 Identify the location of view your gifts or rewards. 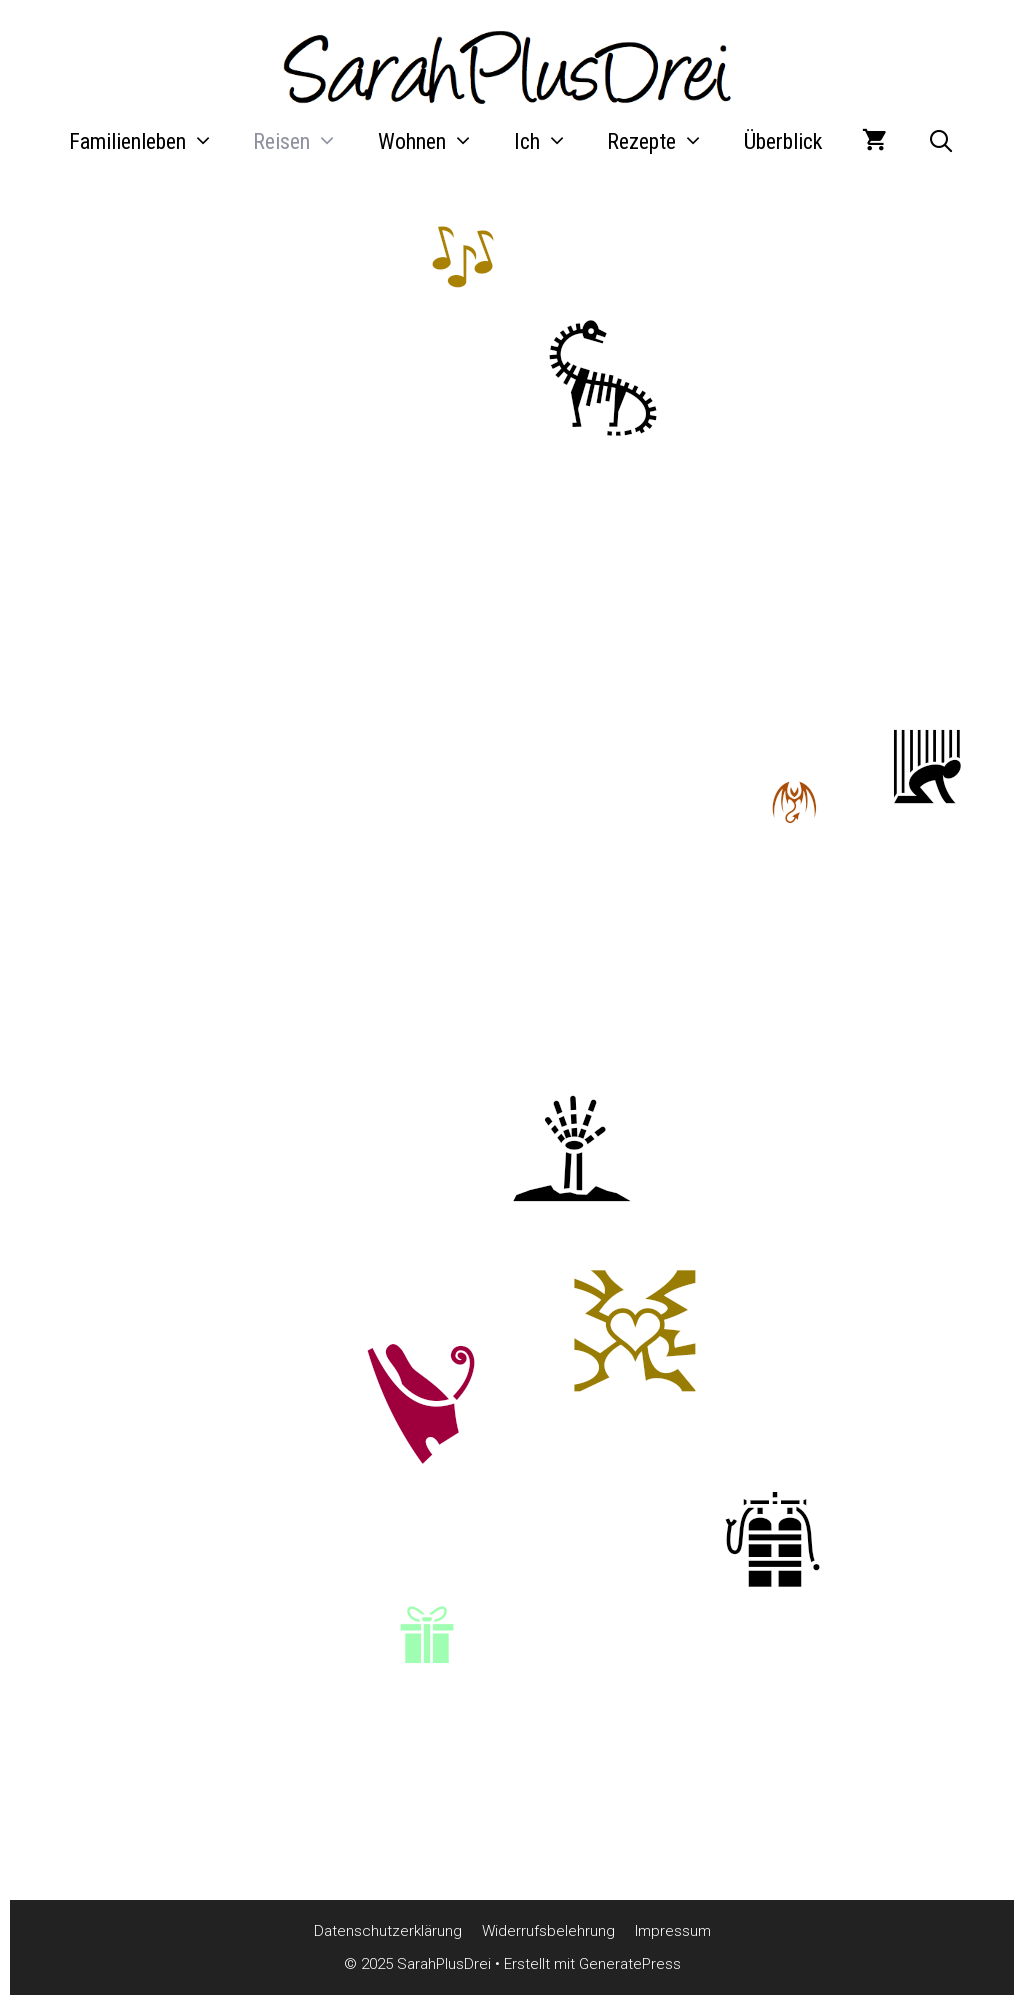
(427, 1632).